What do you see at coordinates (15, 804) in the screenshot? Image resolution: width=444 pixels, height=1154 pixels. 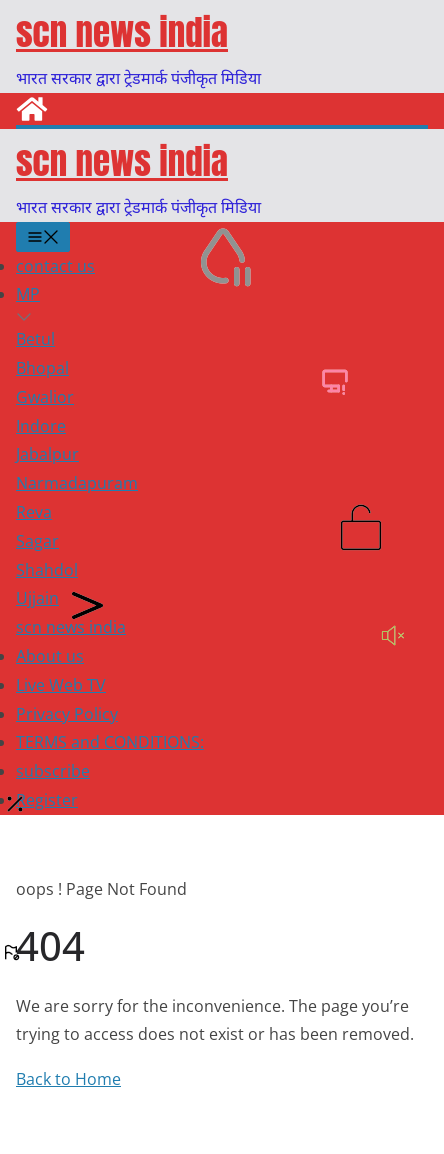 I see `view or apply a discount` at bounding box center [15, 804].